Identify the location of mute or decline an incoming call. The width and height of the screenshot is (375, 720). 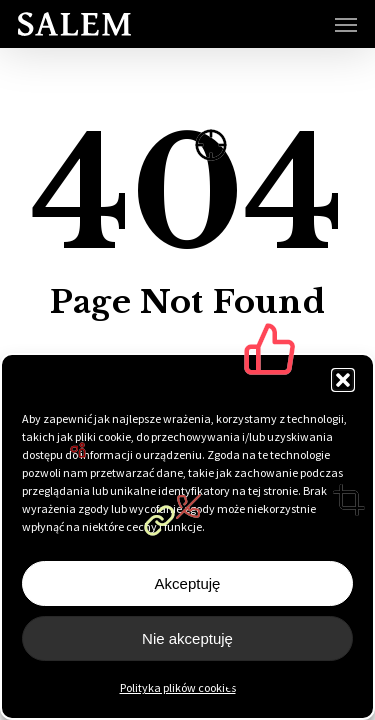
(188, 506).